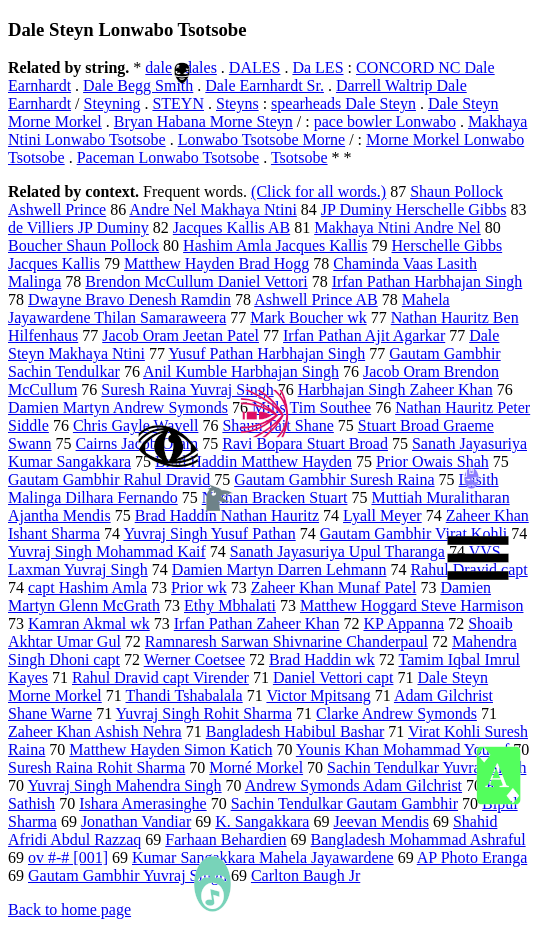 Image resolution: width=539 pixels, height=935 pixels. What do you see at coordinates (264, 413) in the screenshot?
I see `indicates high-speed or fast-forward action` at bounding box center [264, 413].